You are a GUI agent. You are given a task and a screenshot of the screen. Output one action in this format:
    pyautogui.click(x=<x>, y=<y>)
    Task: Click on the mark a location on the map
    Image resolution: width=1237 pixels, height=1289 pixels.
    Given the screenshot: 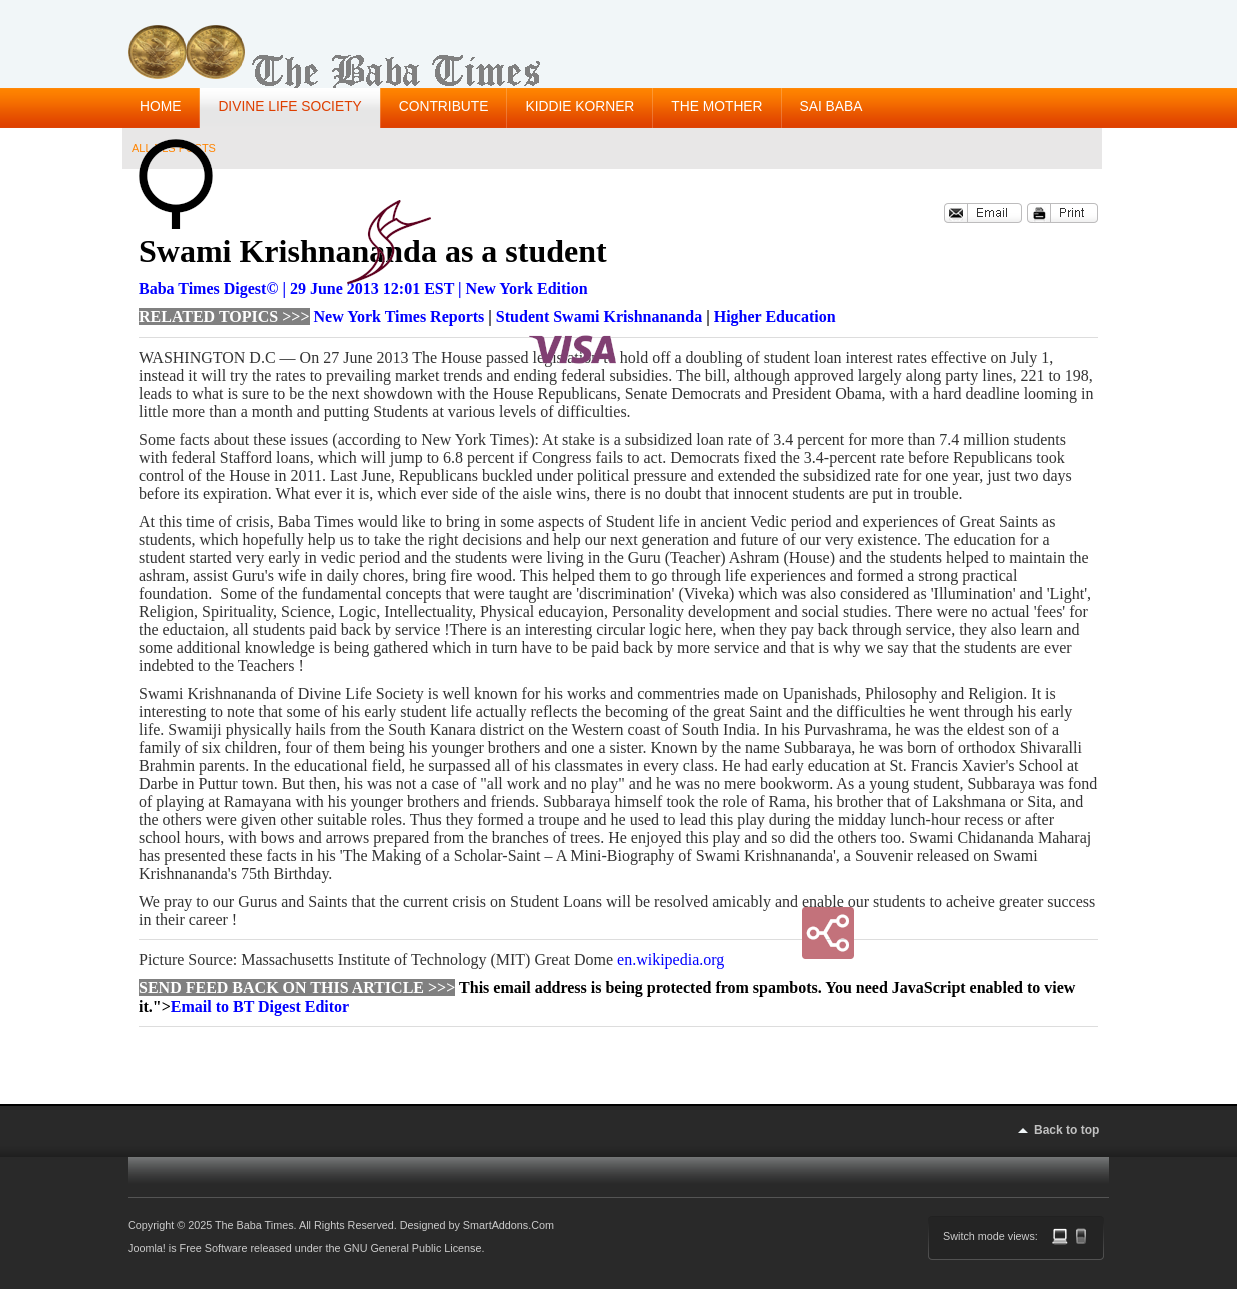 What is the action you would take?
    pyautogui.click(x=176, y=180)
    